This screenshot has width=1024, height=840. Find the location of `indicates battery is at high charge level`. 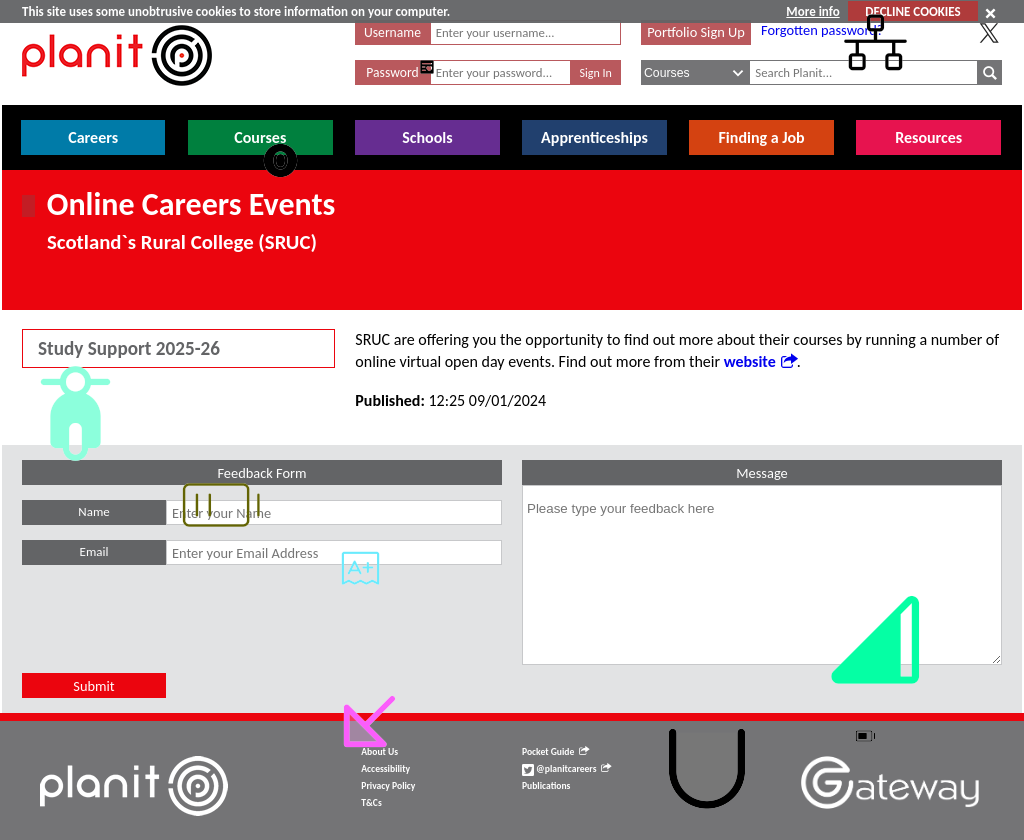

indicates battery is at high charge level is located at coordinates (865, 736).